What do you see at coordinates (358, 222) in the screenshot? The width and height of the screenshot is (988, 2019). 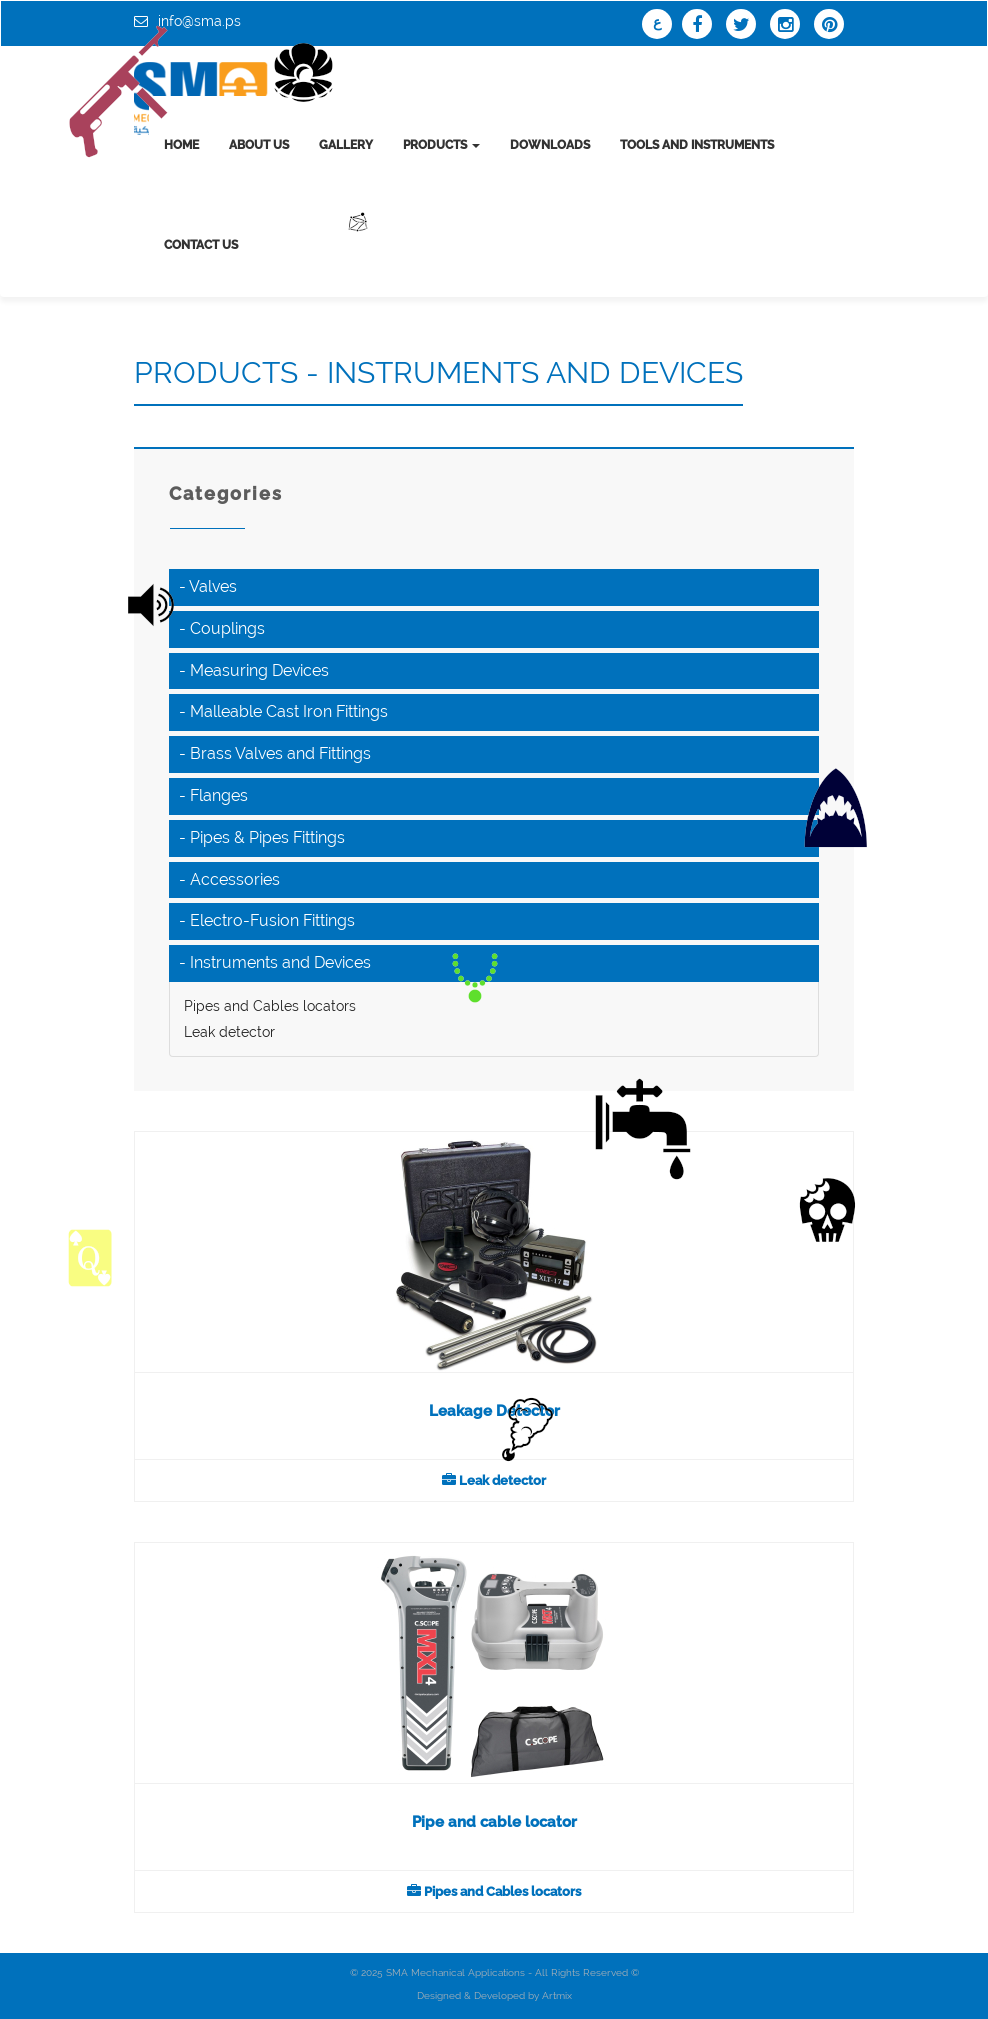 I see `view mesh network topology` at bounding box center [358, 222].